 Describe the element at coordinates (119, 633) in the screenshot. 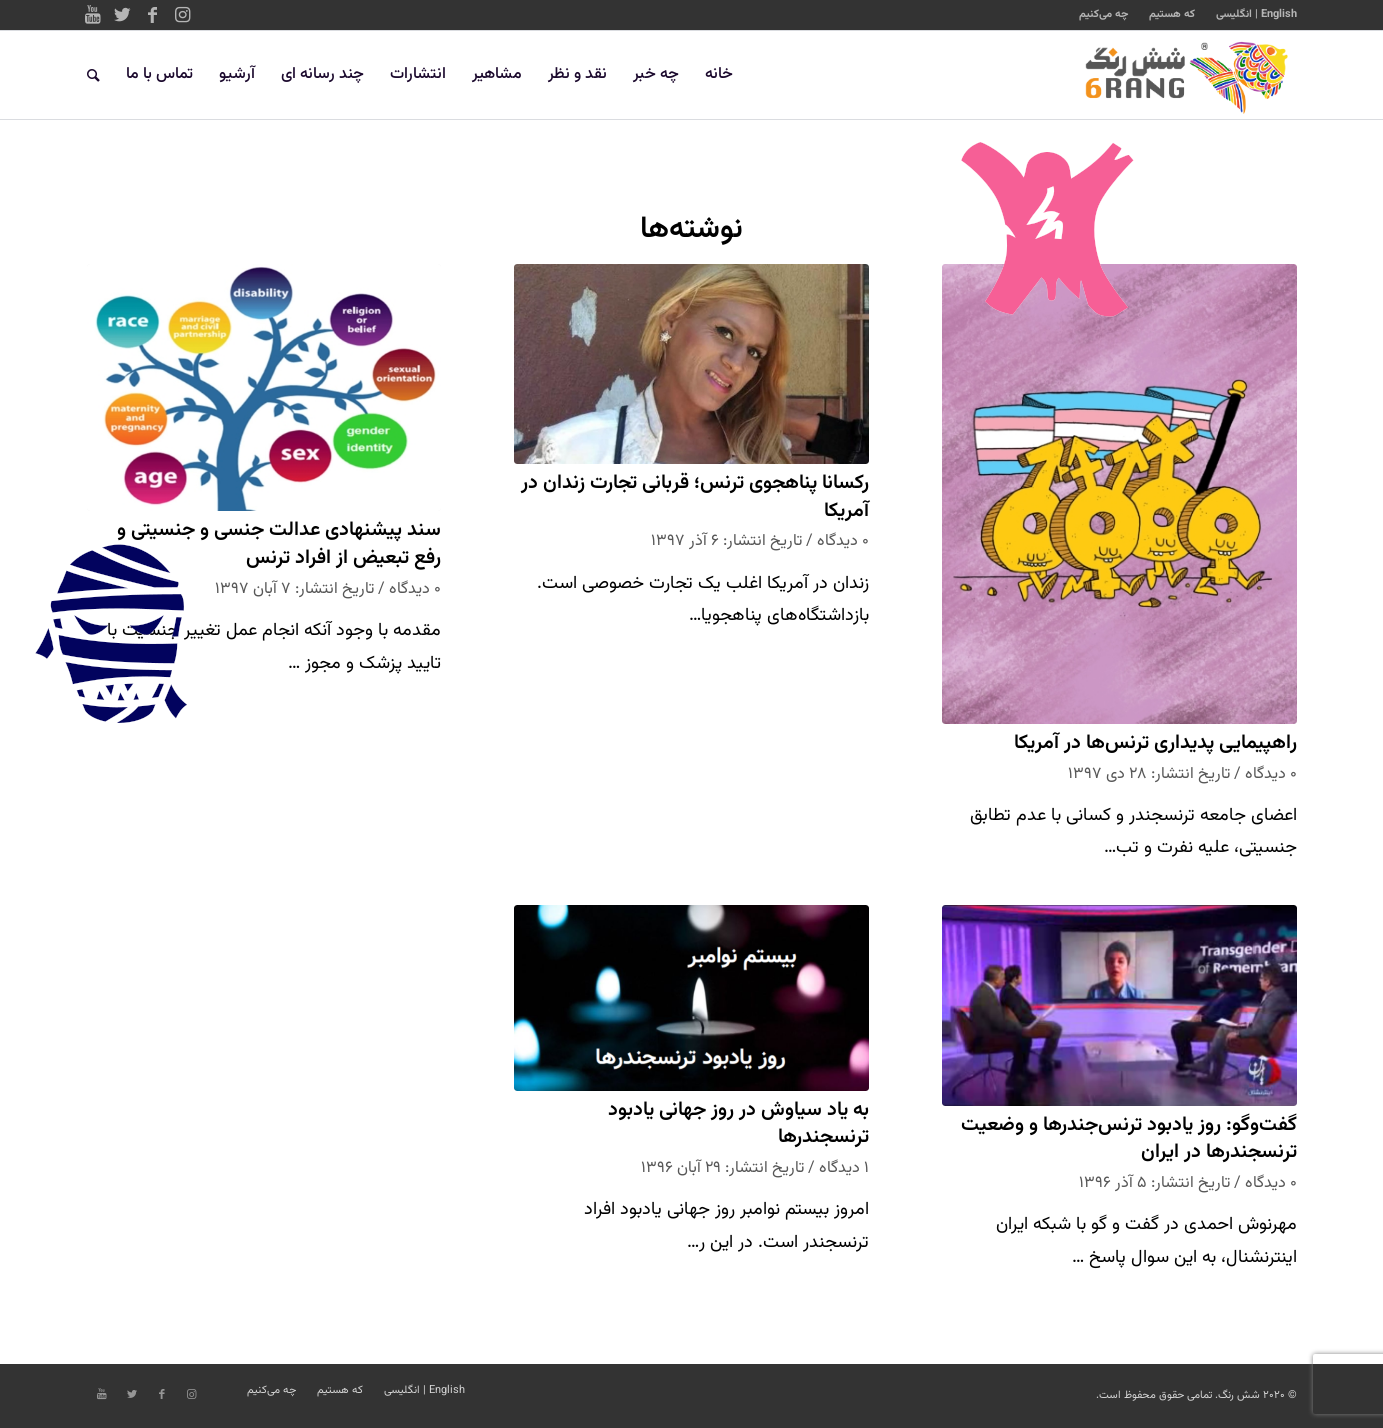

I see `select mummy character or avatar` at that location.